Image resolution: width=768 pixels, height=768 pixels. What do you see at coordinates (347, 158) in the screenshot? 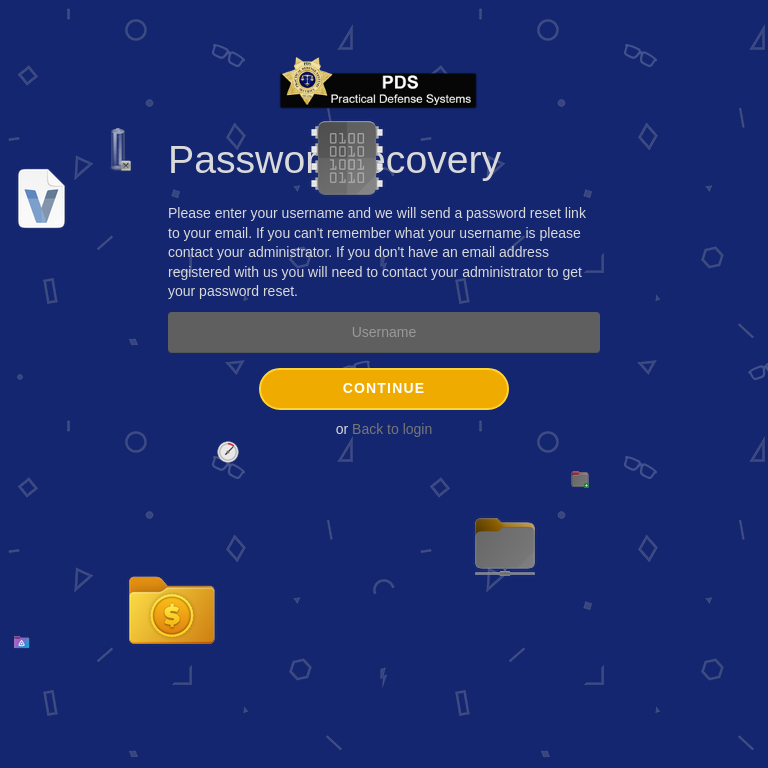
I see `firmware file type indicator` at bounding box center [347, 158].